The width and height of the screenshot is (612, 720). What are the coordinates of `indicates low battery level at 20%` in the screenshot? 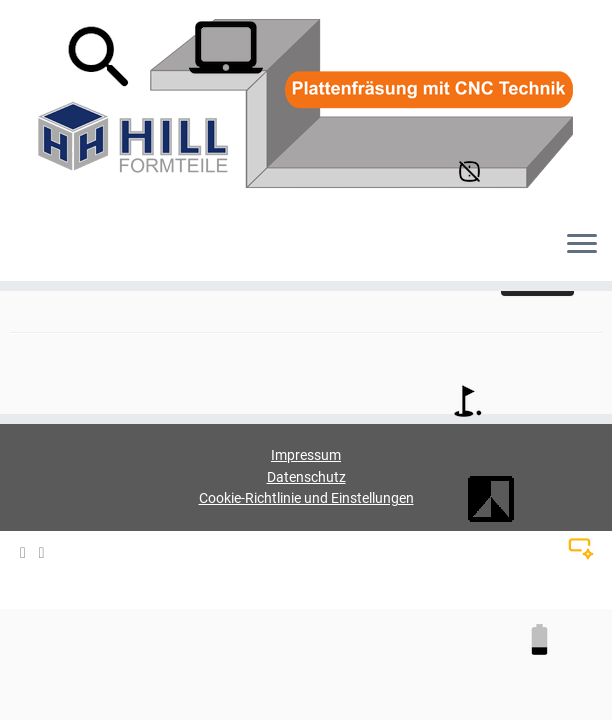 It's located at (539, 639).